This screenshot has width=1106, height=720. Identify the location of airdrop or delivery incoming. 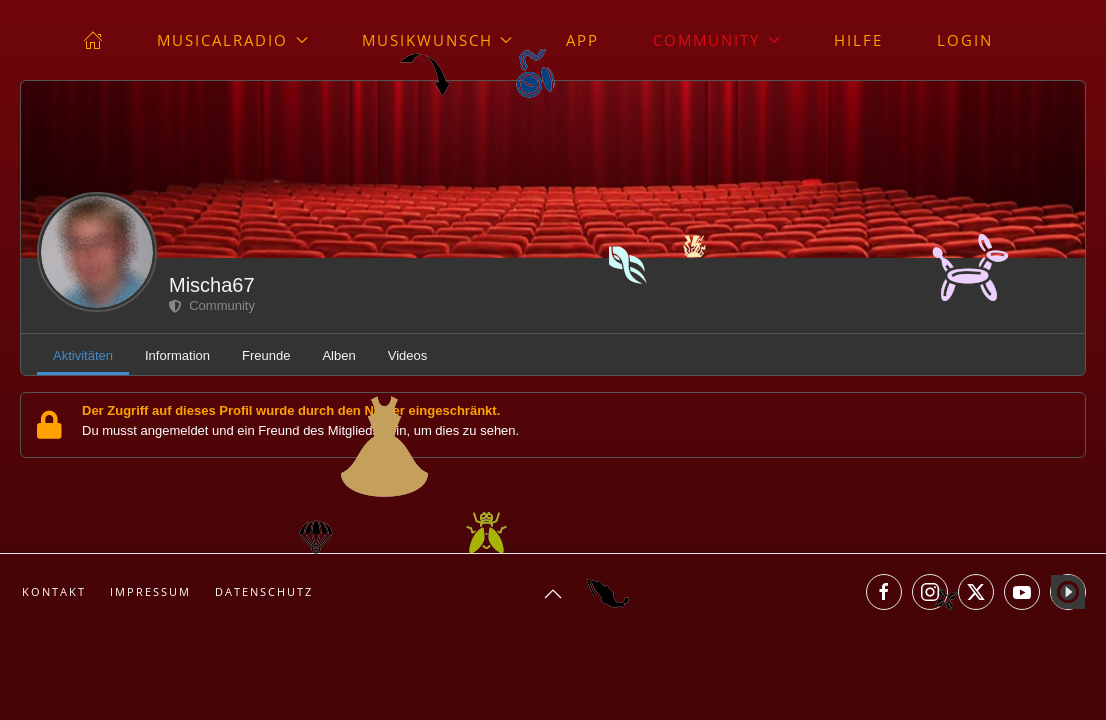
(316, 537).